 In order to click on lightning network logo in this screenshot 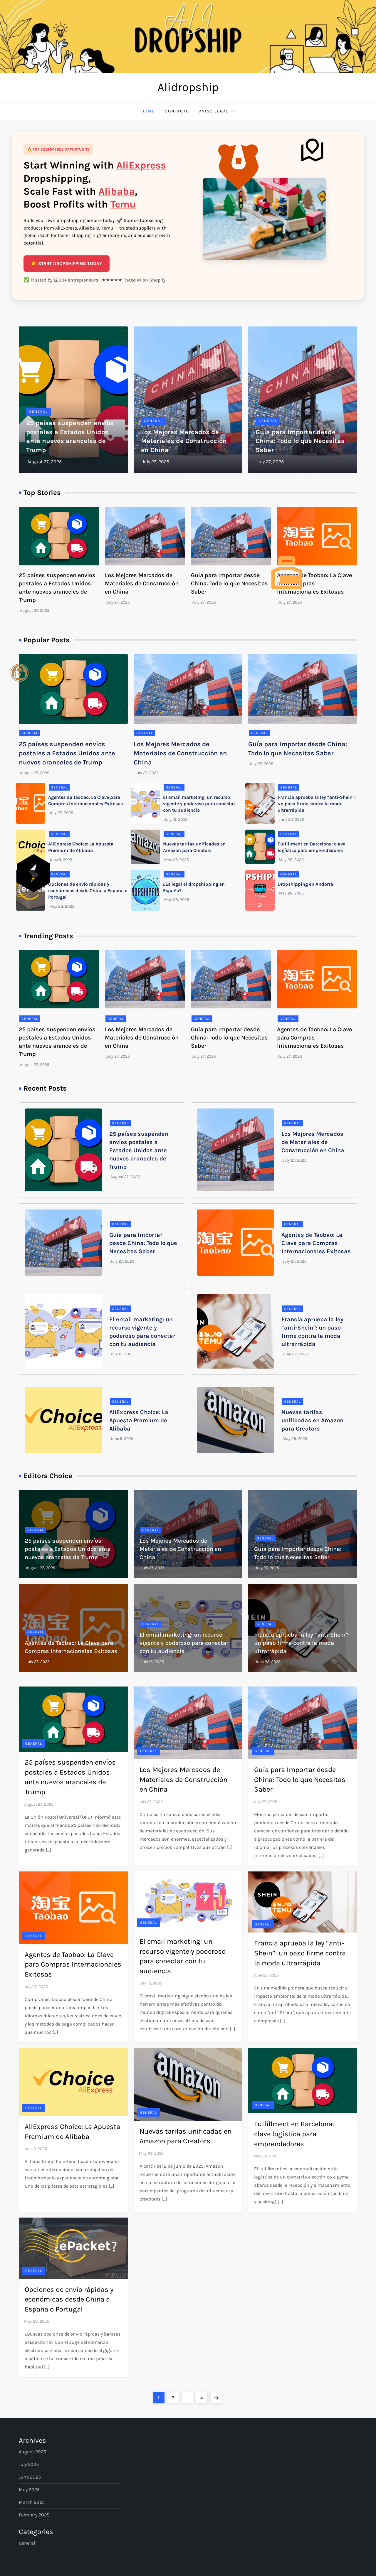, I will do `click(33, 873)`.